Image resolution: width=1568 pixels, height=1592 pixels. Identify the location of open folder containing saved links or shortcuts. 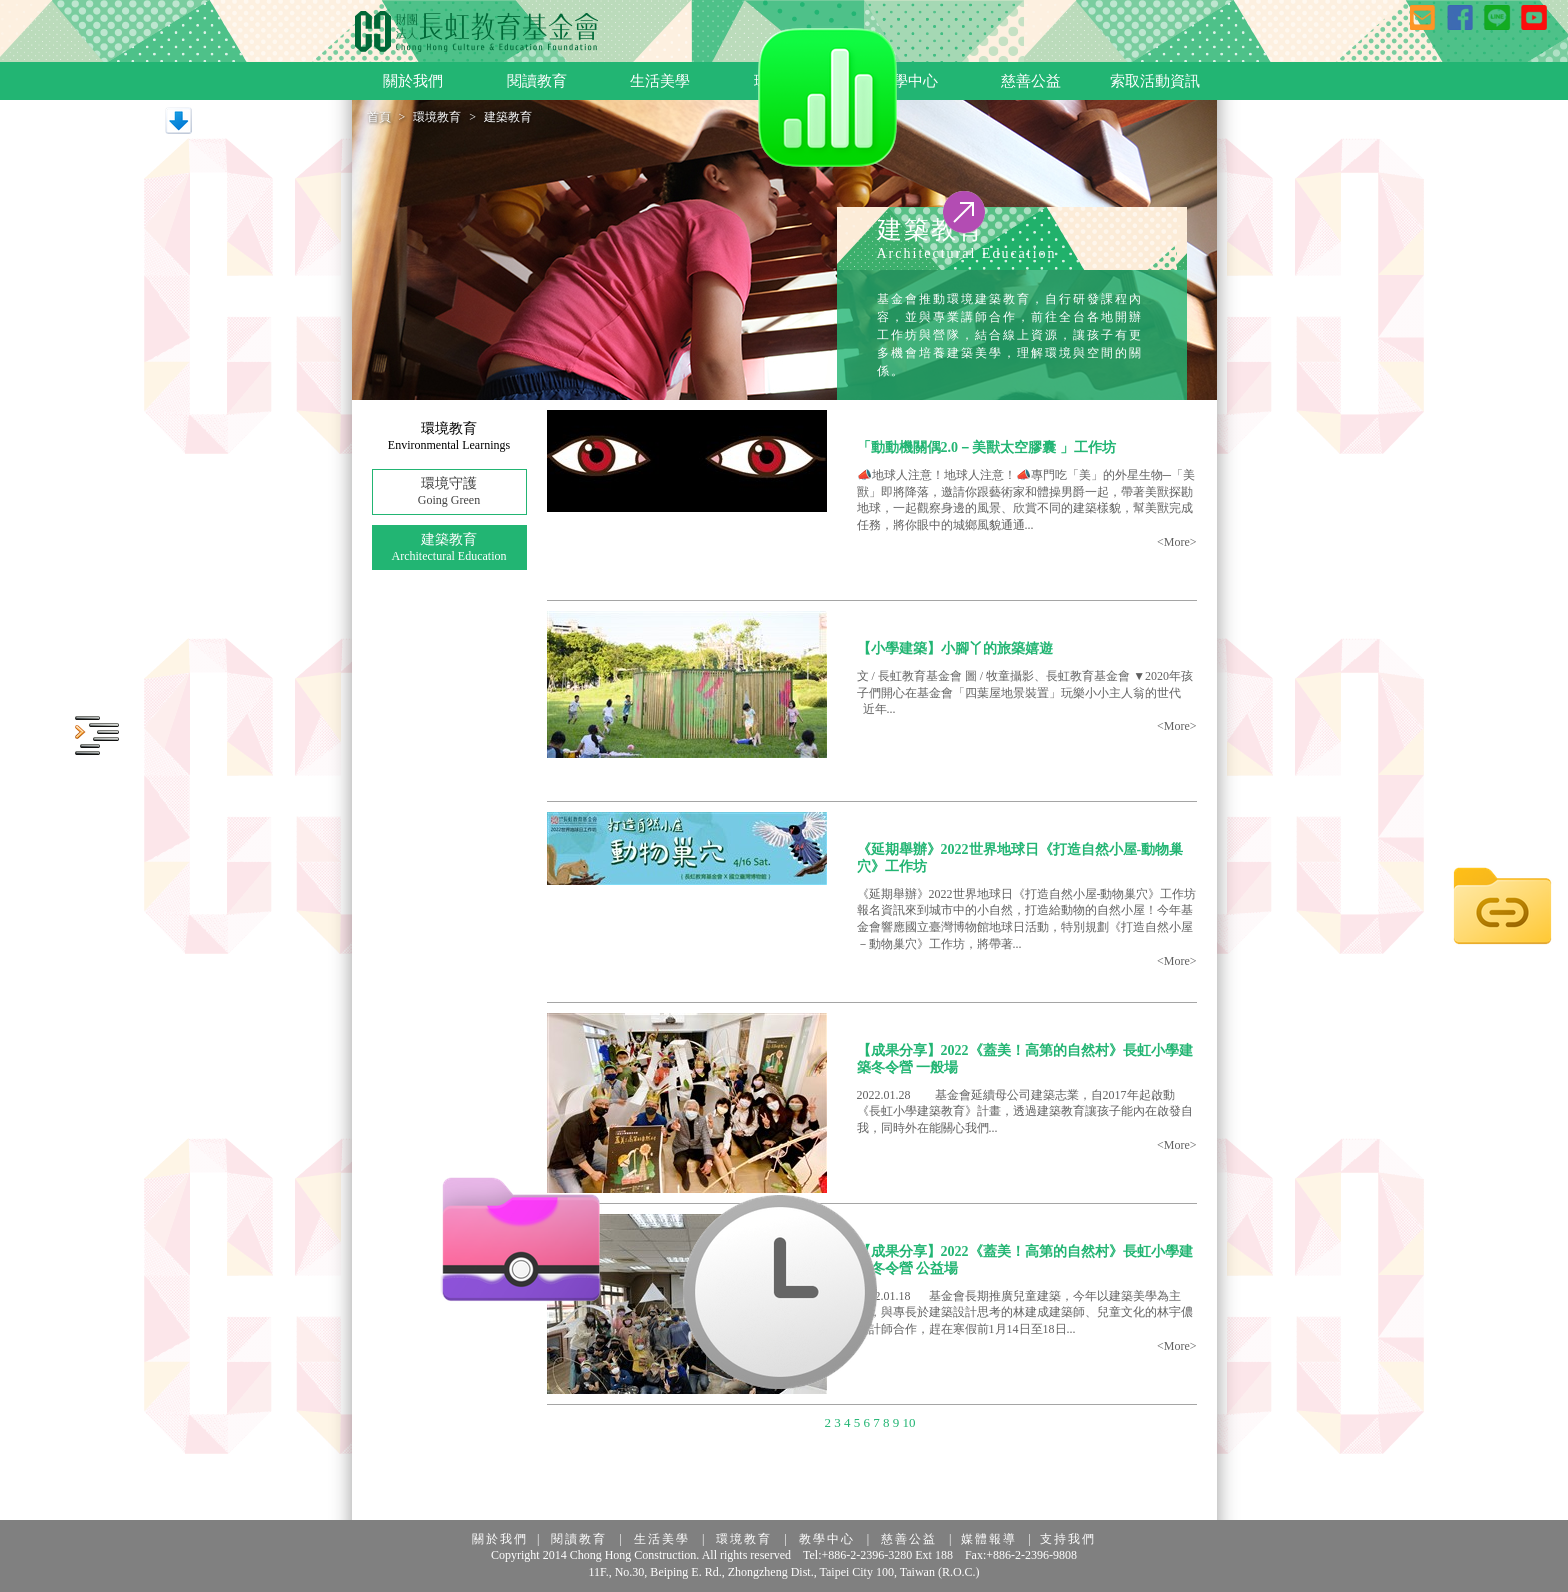
(1502, 908).